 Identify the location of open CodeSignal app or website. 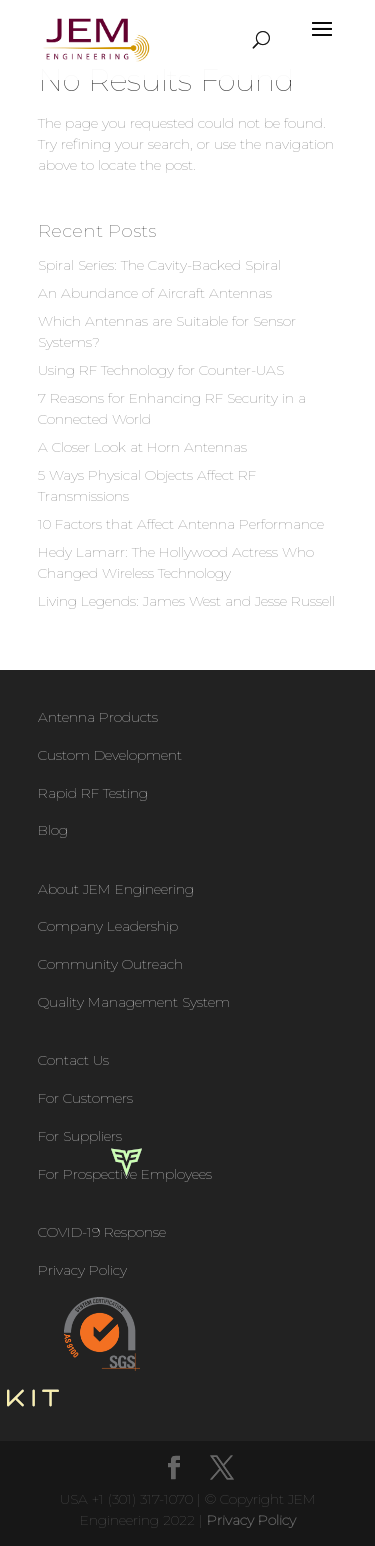
(126, 1162).